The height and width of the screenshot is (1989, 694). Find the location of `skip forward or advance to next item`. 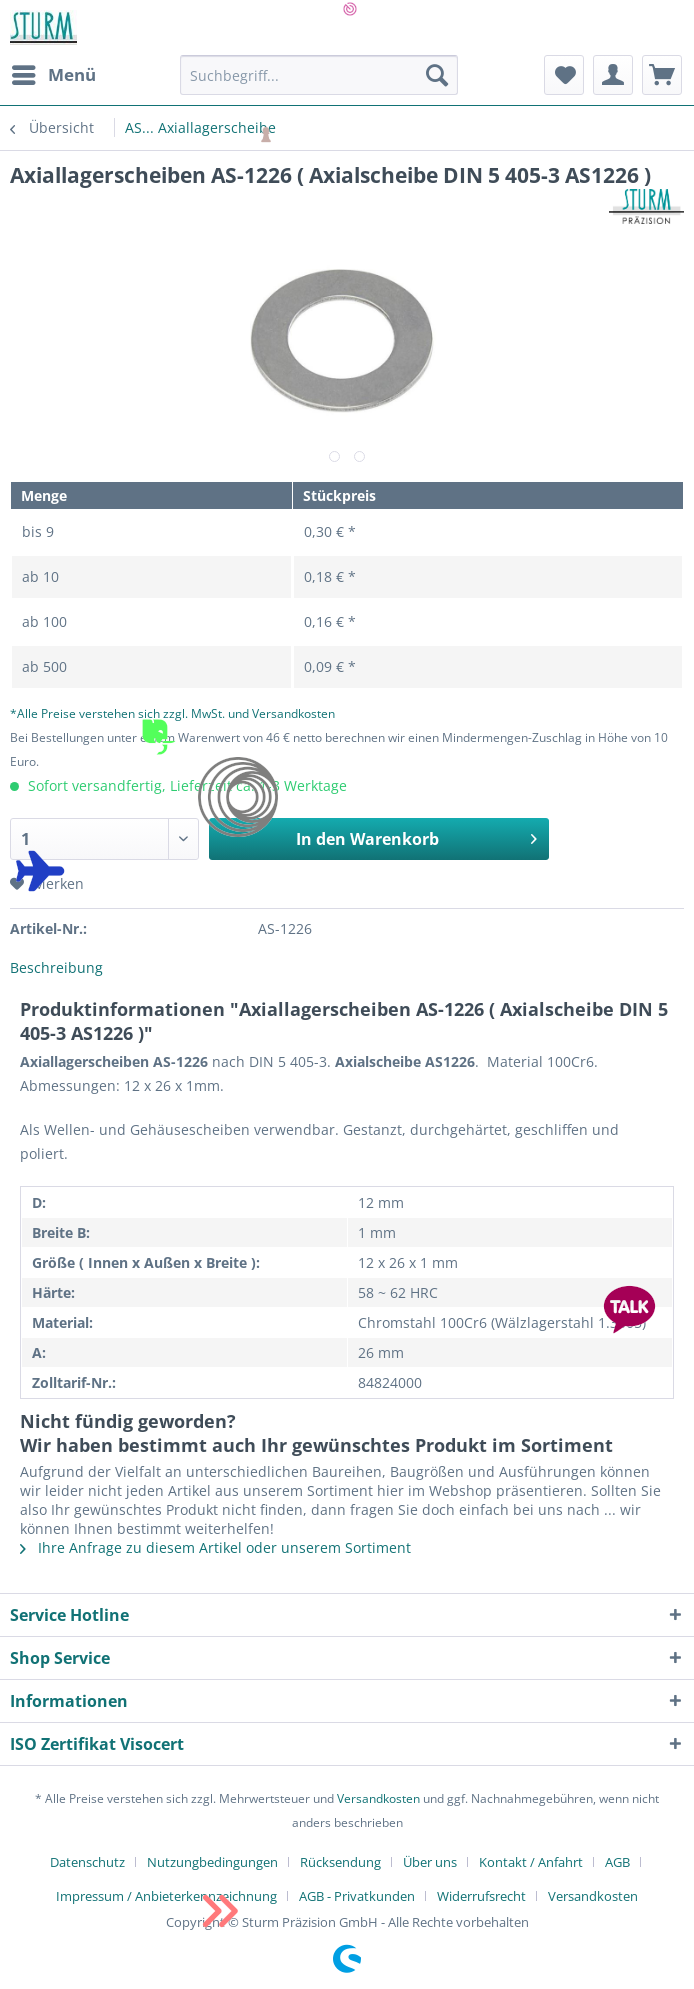

skip forward or advance to next item is located at coordinates (219, 1911).